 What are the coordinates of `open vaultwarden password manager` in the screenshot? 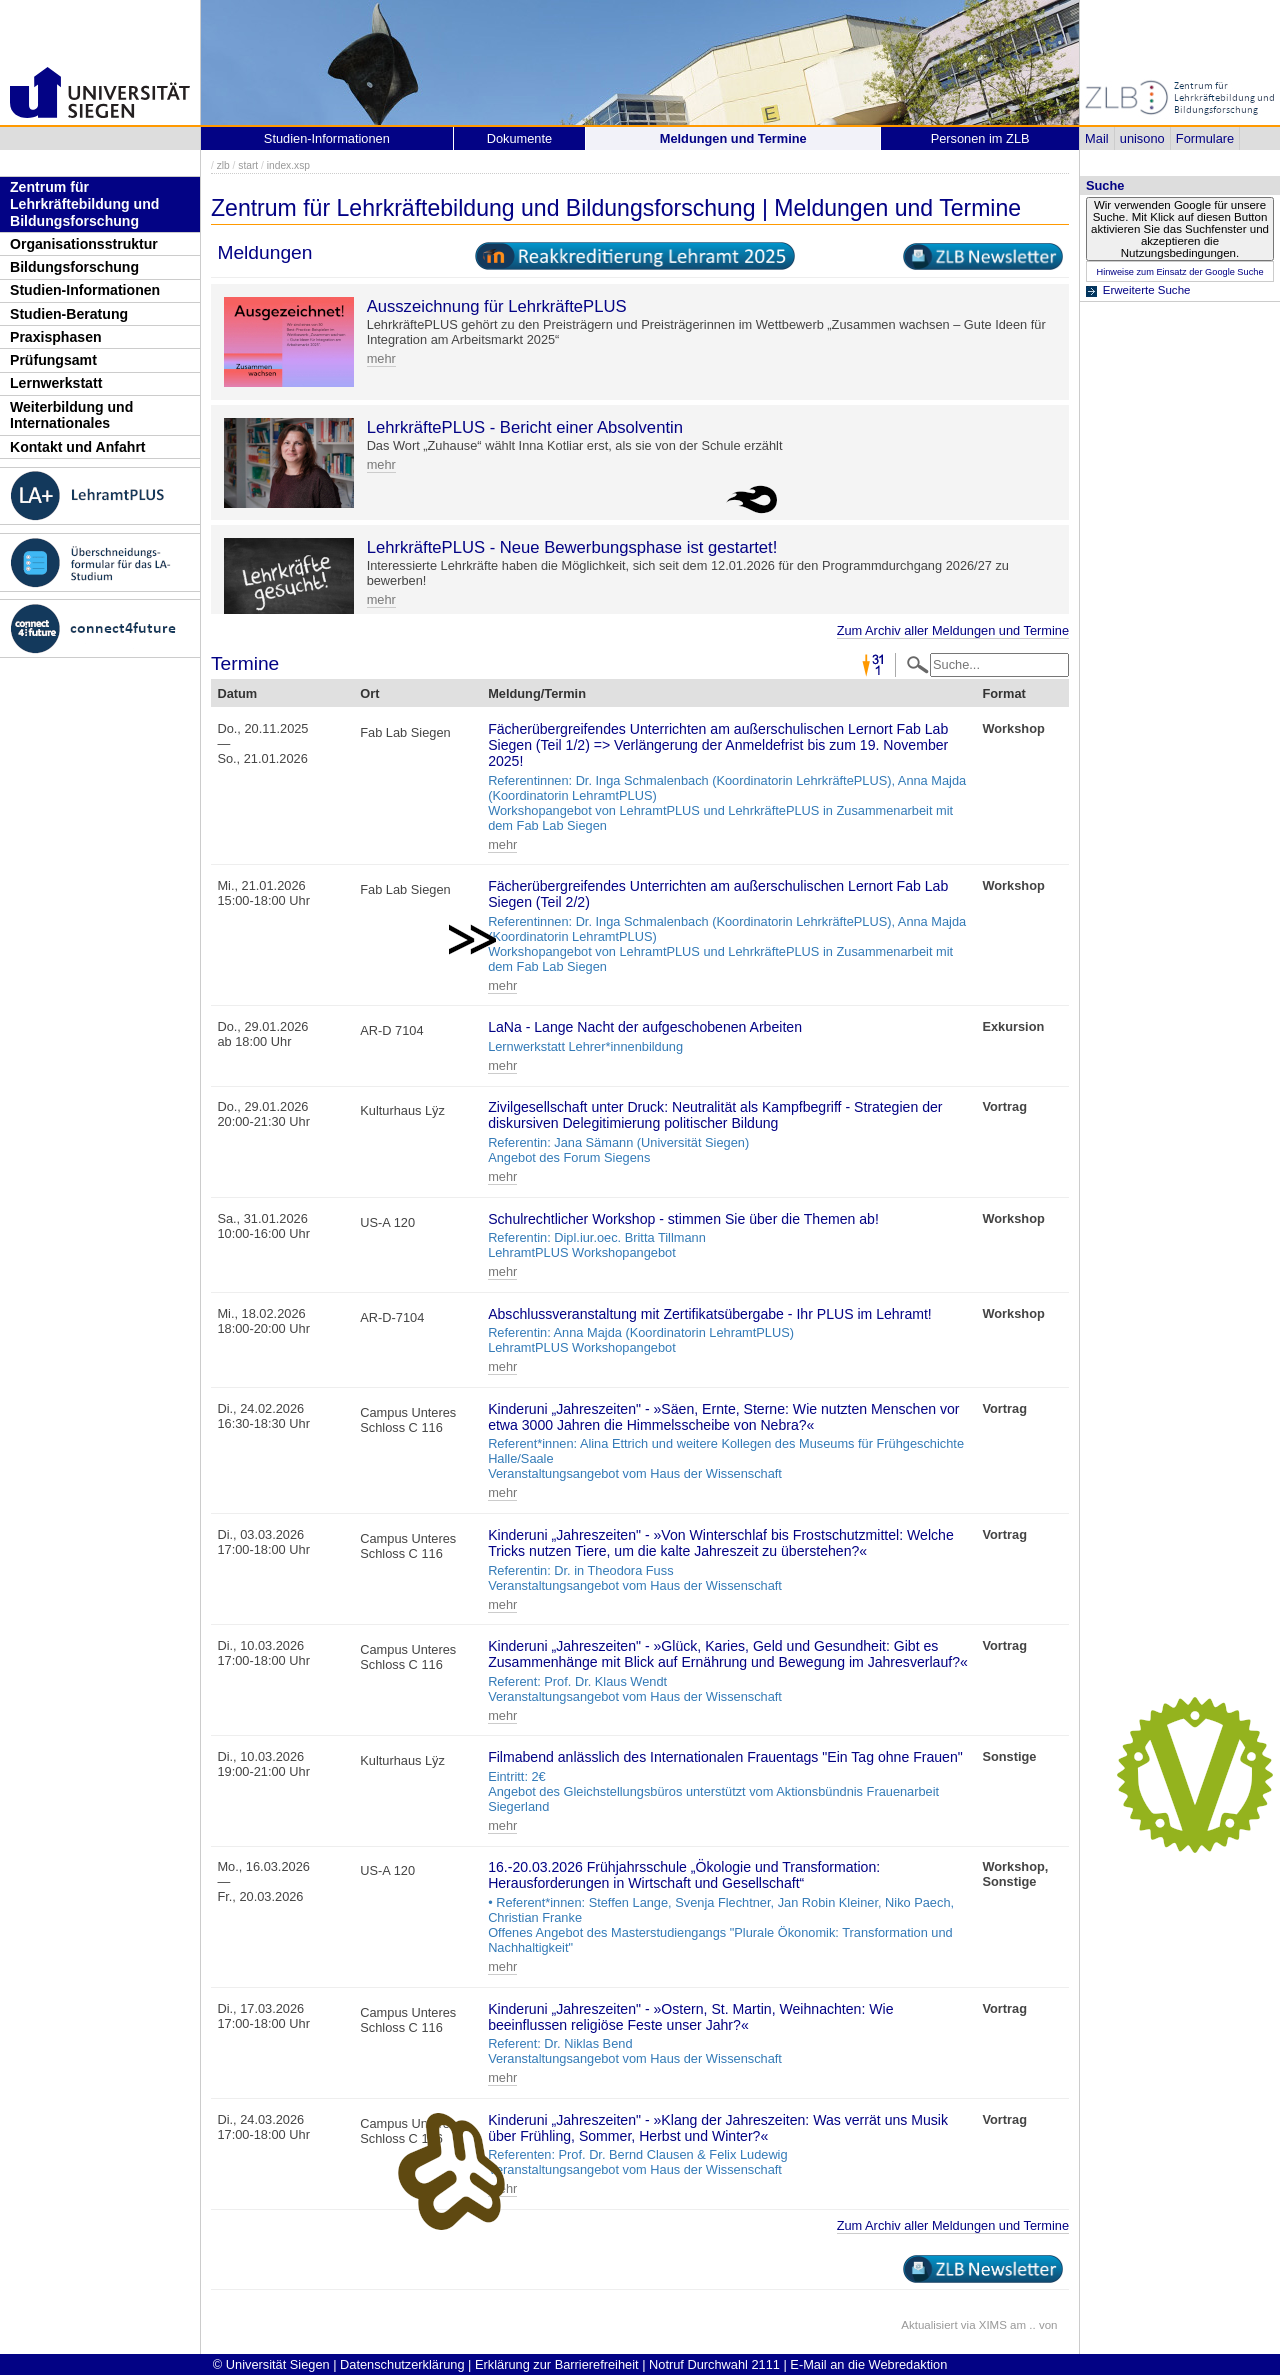 It's located at (1195, 1775).